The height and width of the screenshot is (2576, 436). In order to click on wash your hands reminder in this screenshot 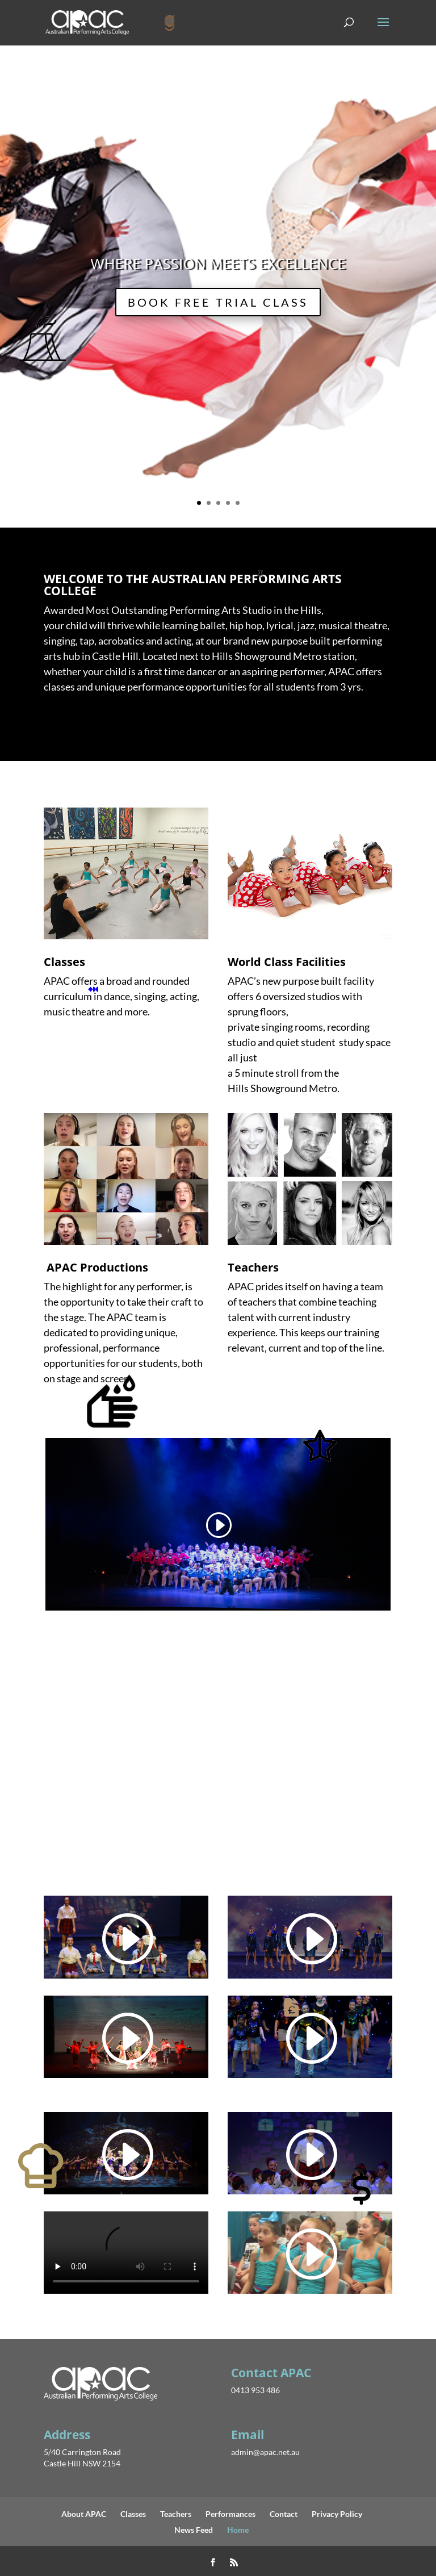, I will do `click(114, 1401)`.